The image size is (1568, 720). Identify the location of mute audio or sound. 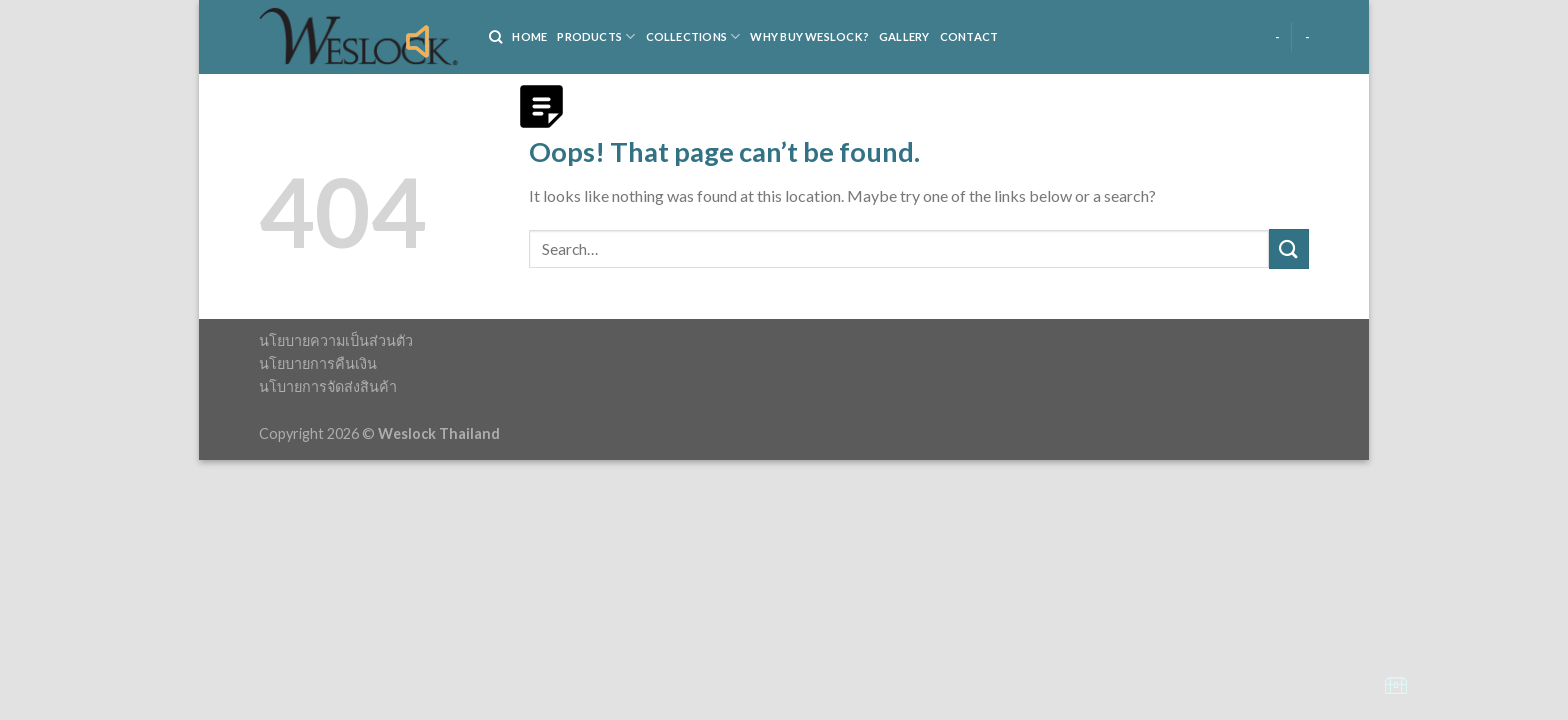
(417, 41).